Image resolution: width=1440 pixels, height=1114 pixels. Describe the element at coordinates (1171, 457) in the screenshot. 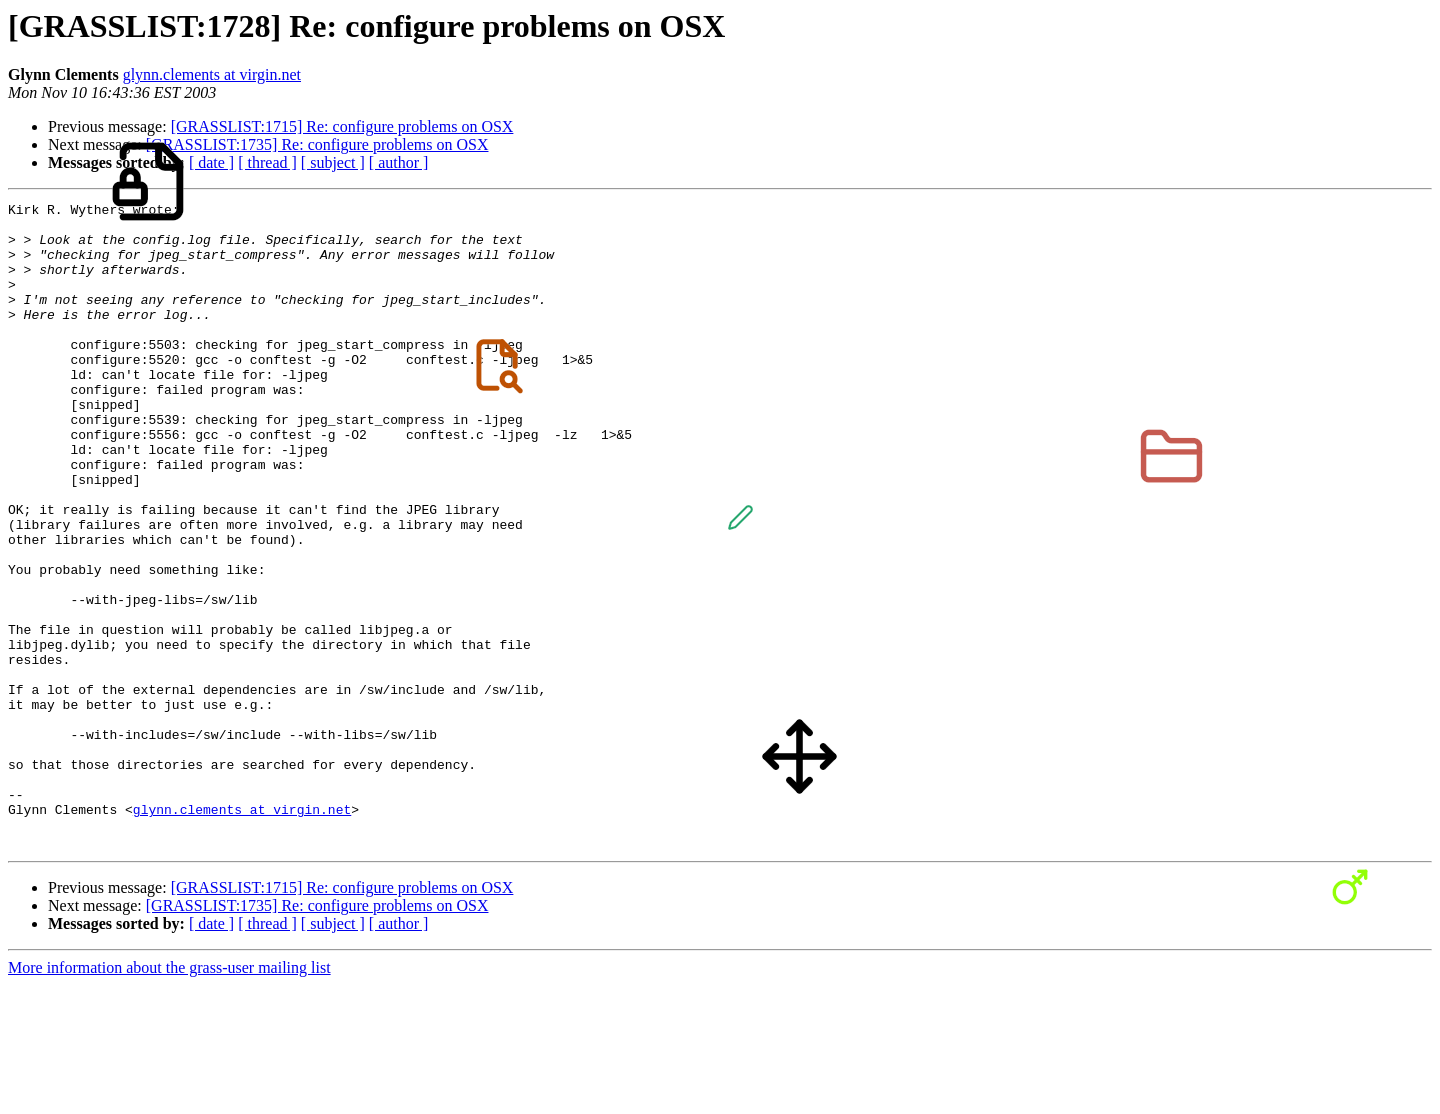

I see `browse files in a directory` at that location.